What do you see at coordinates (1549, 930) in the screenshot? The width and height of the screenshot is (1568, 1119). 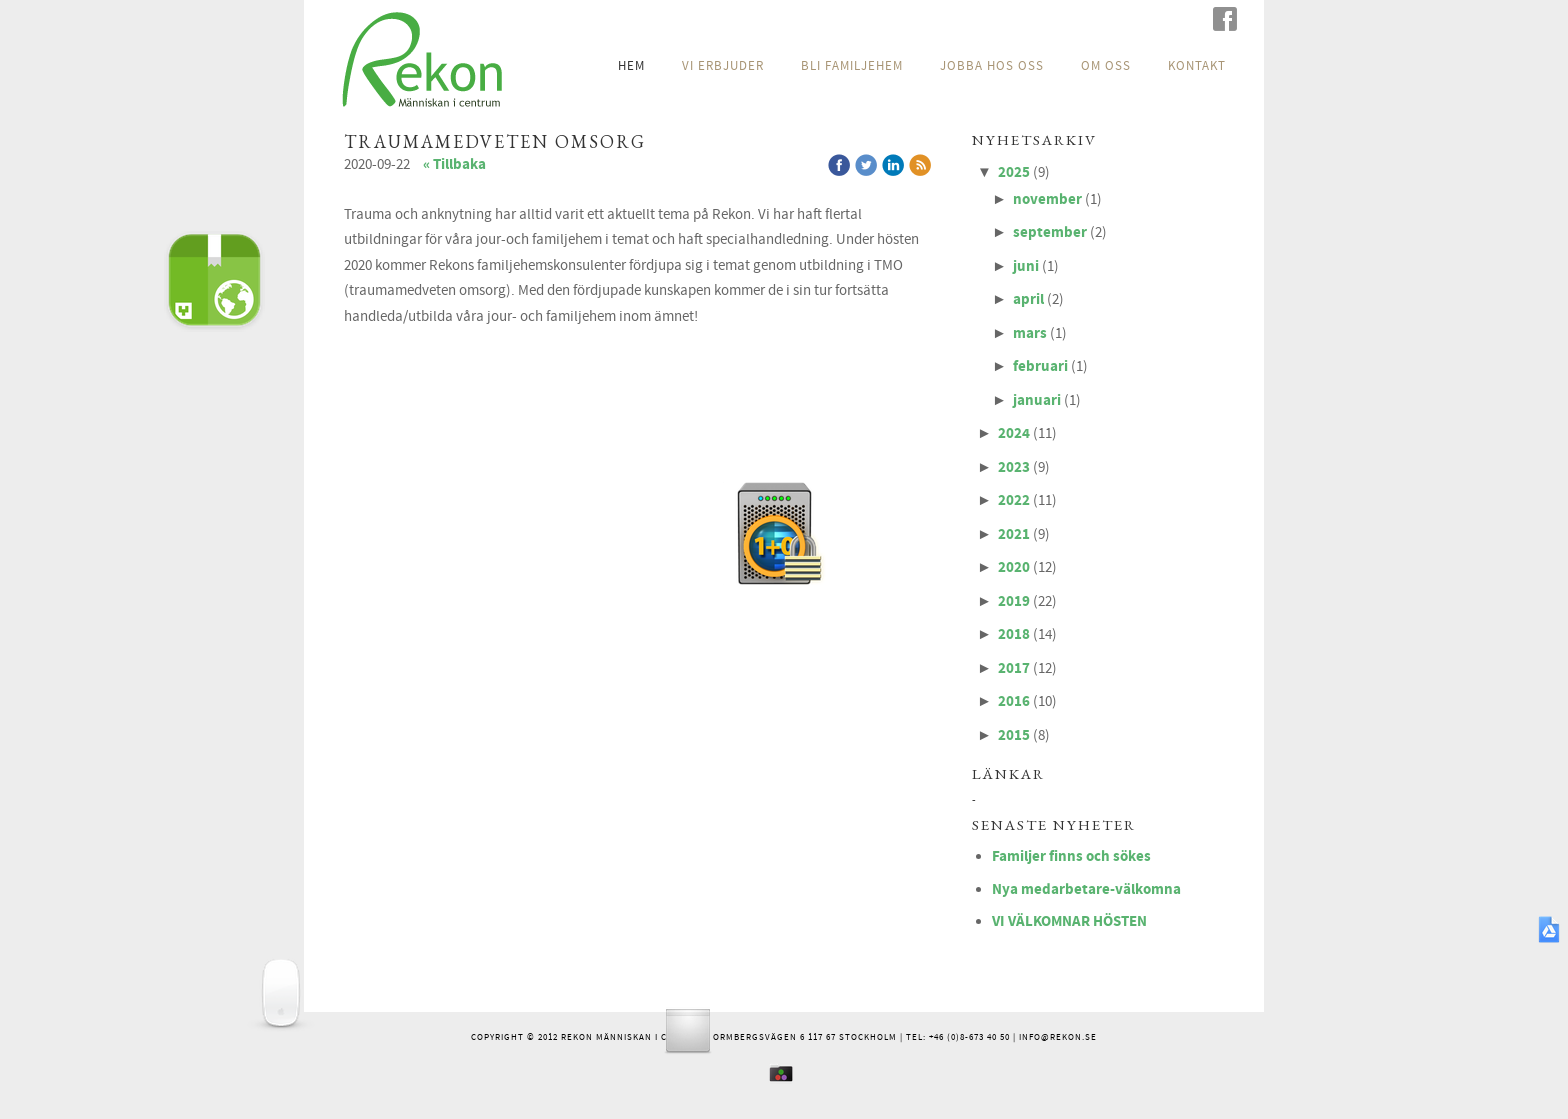 I see `a google drive shortcut or linked file` at bounding box center [1549, 930].